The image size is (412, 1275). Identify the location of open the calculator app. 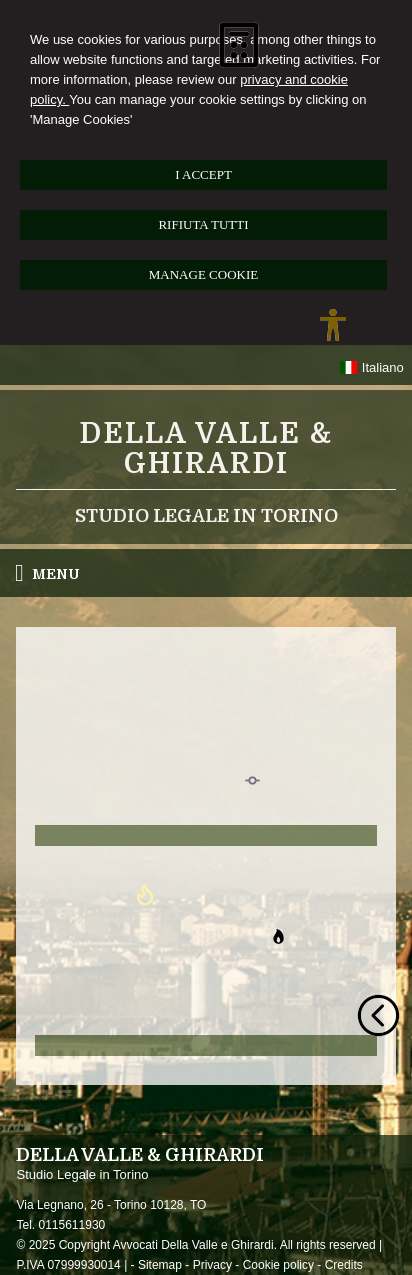
(239, 45).